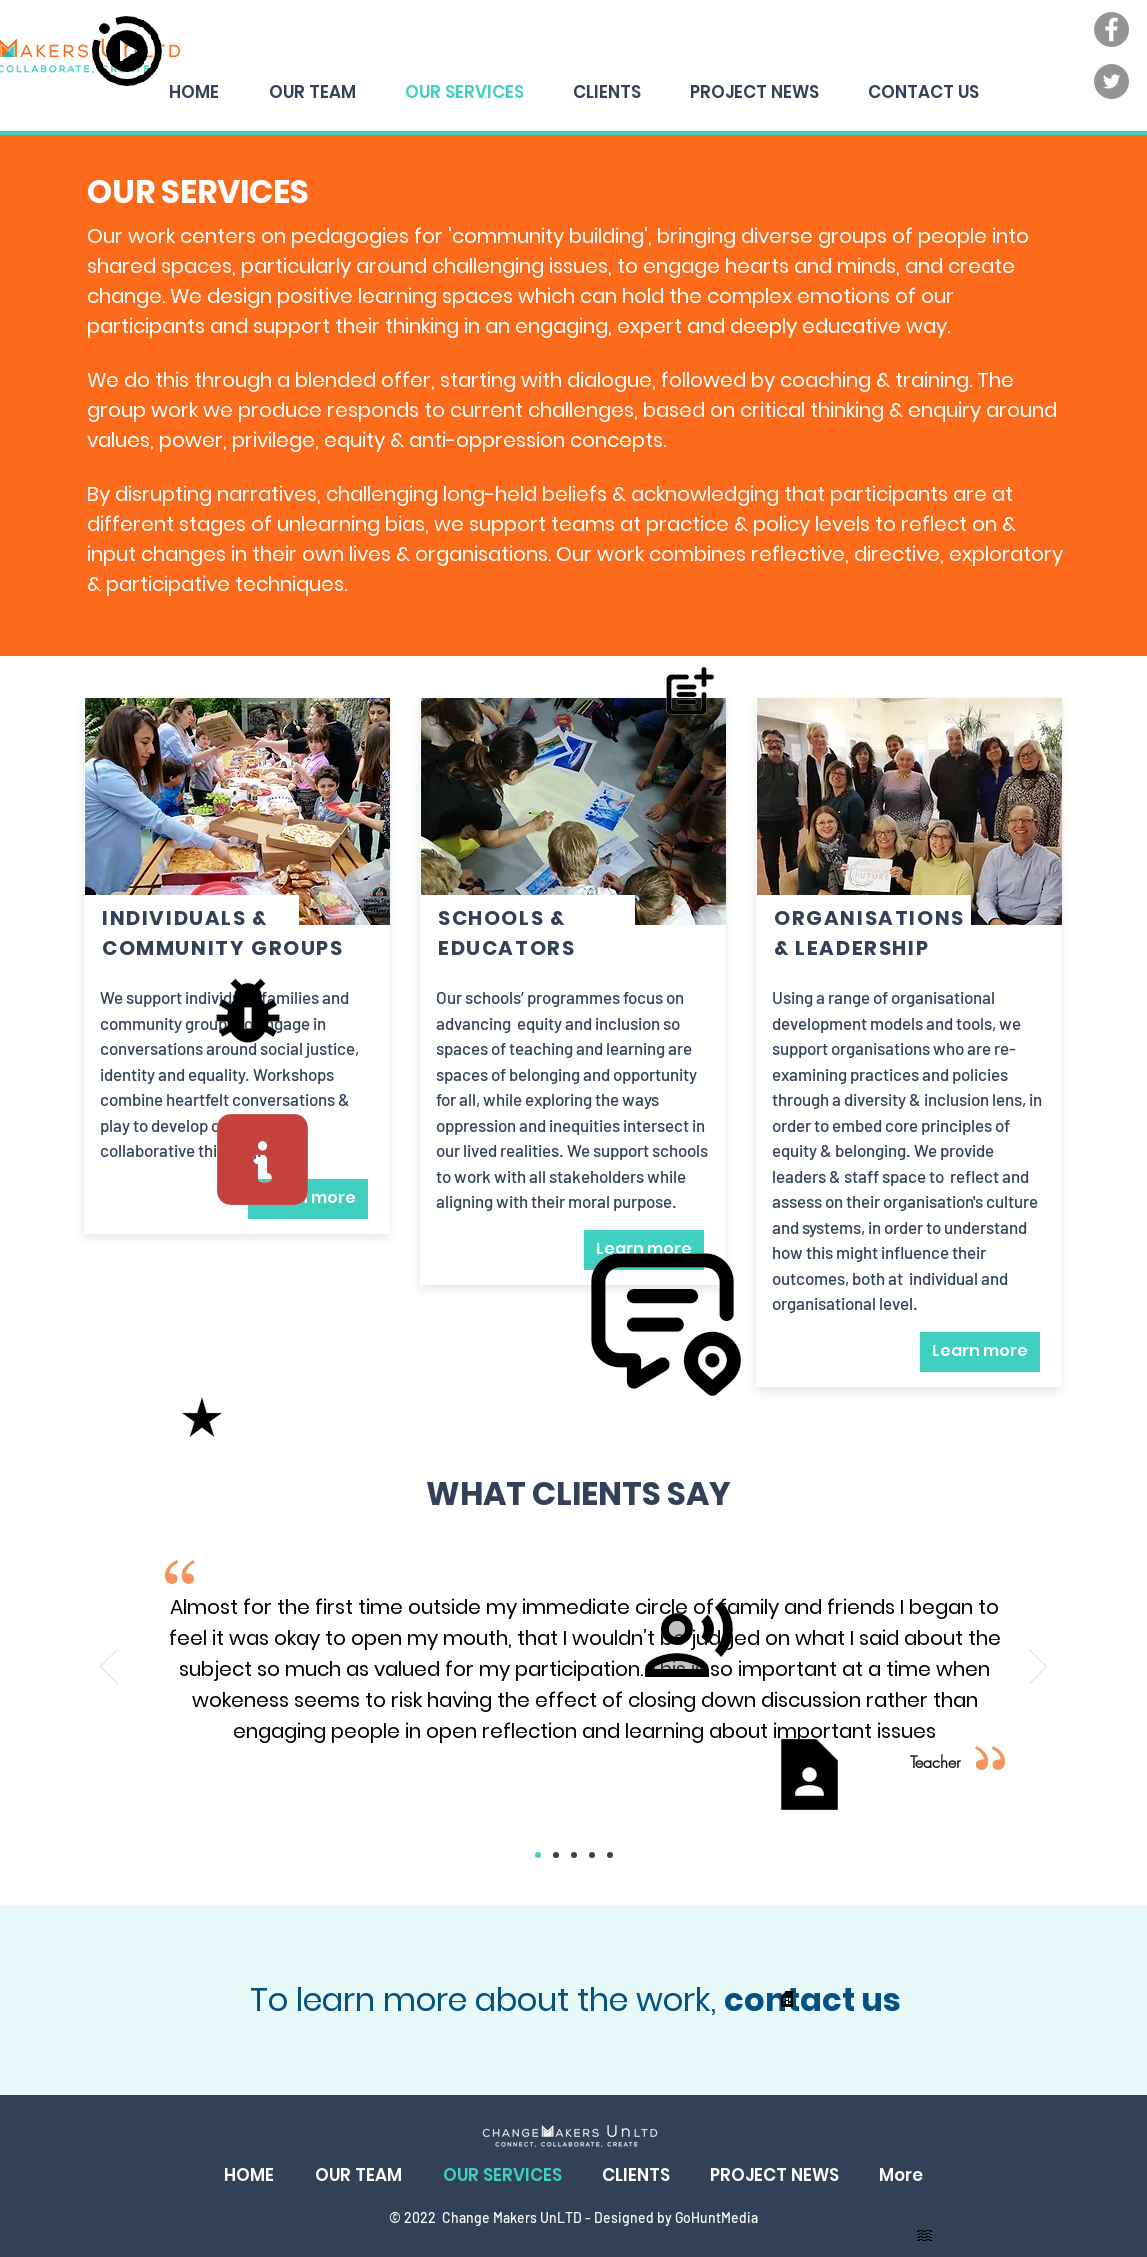 The height and width of the screenshot is (2257, 1147). I want to click on view sim card information, so click(787, 1999).